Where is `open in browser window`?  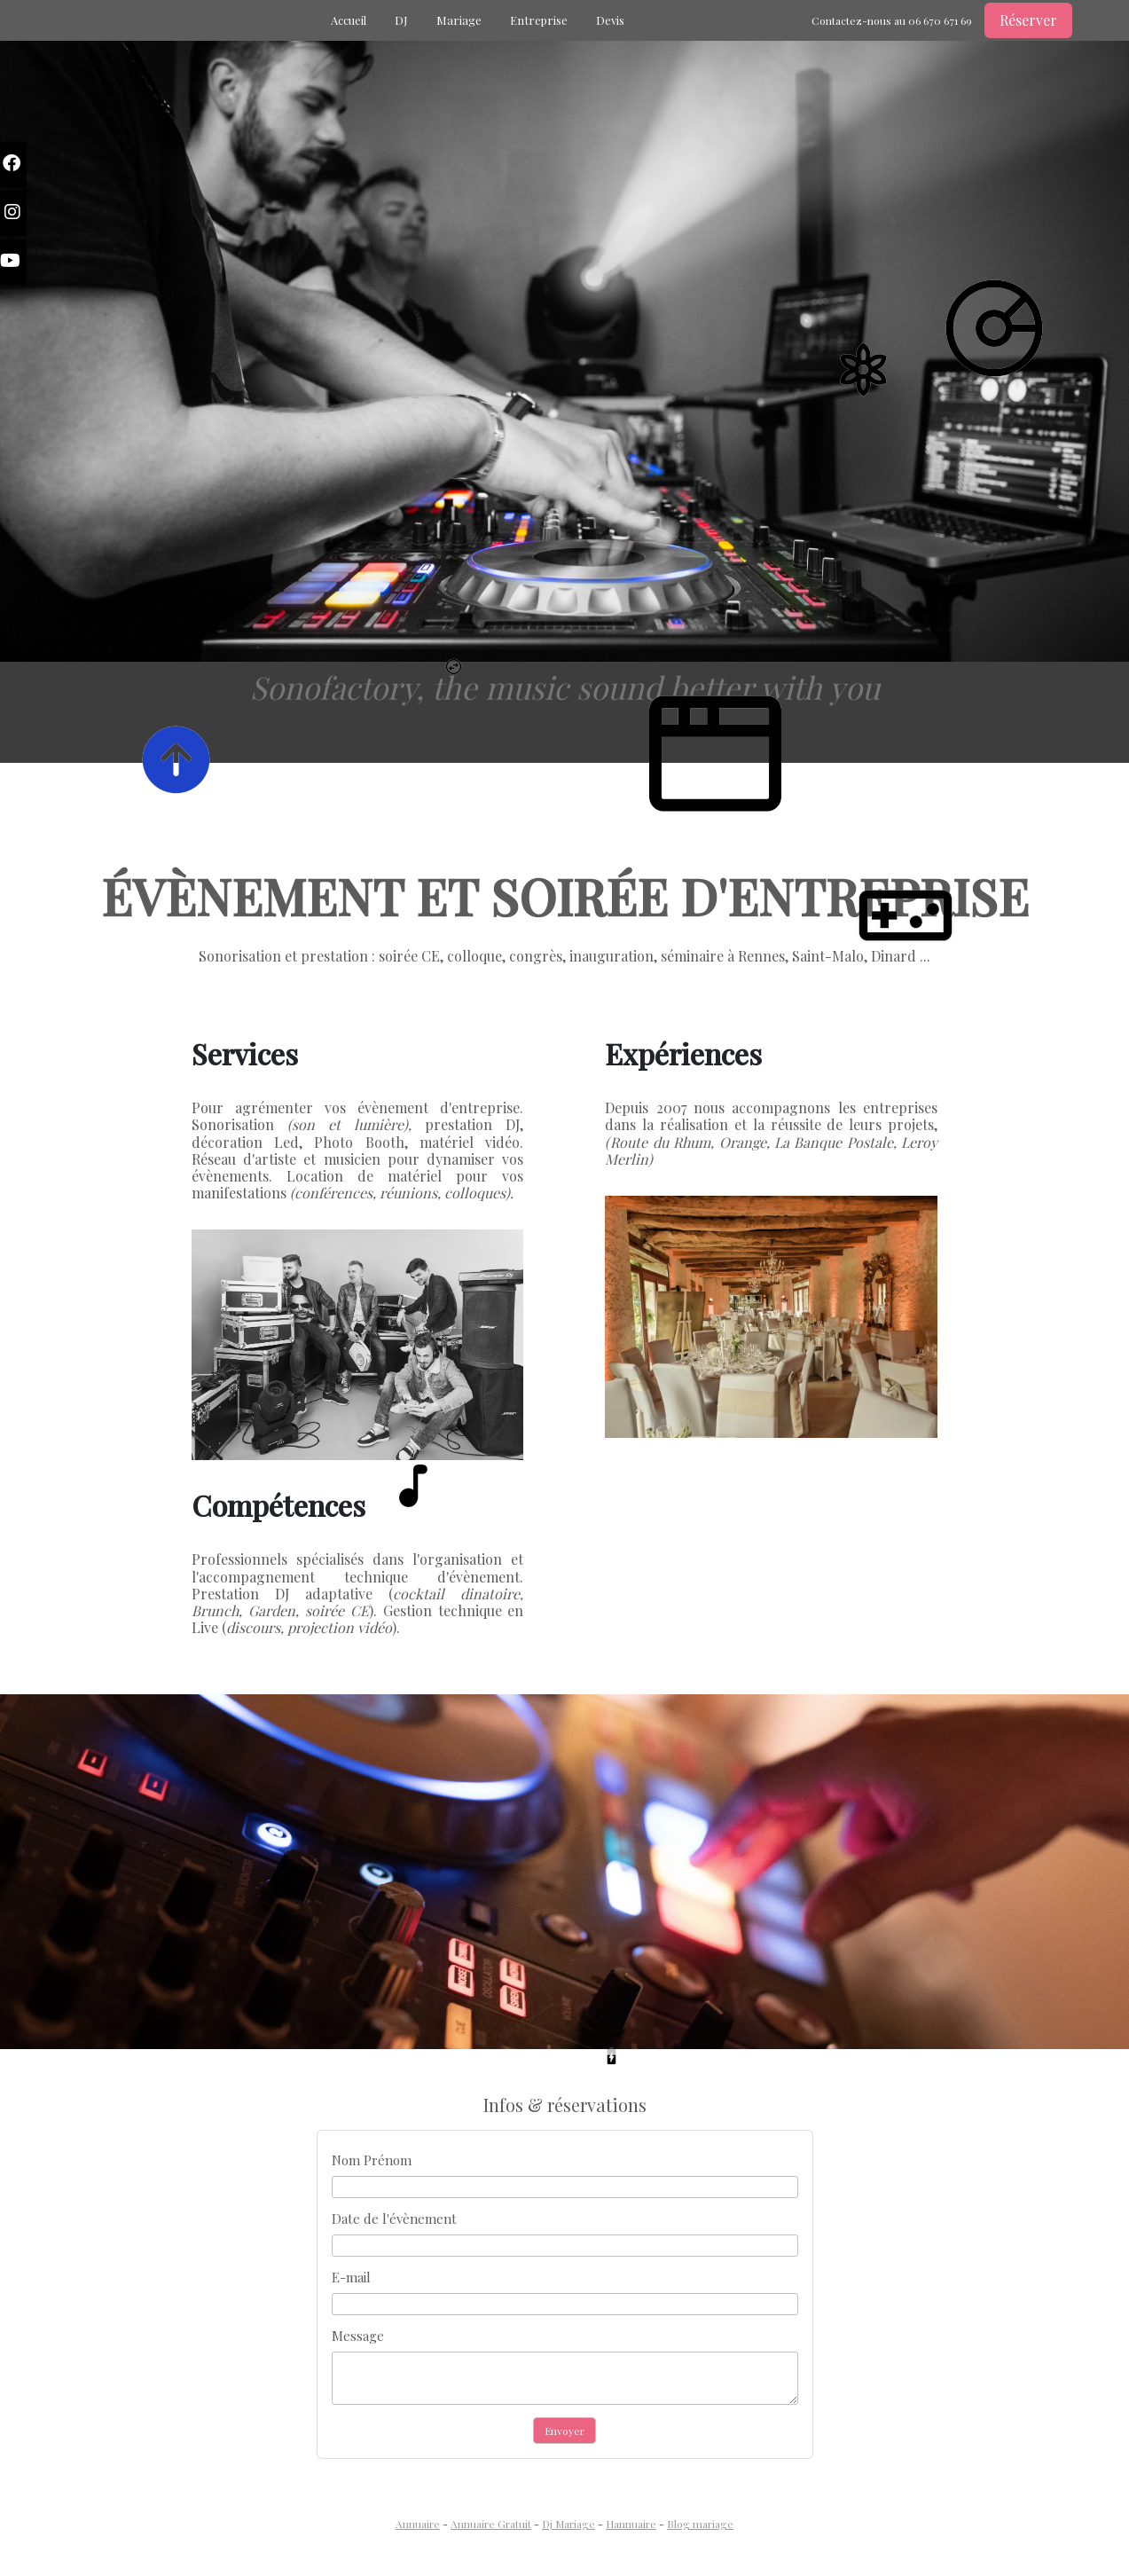
open in browser window is located at coordinates (715, 753).